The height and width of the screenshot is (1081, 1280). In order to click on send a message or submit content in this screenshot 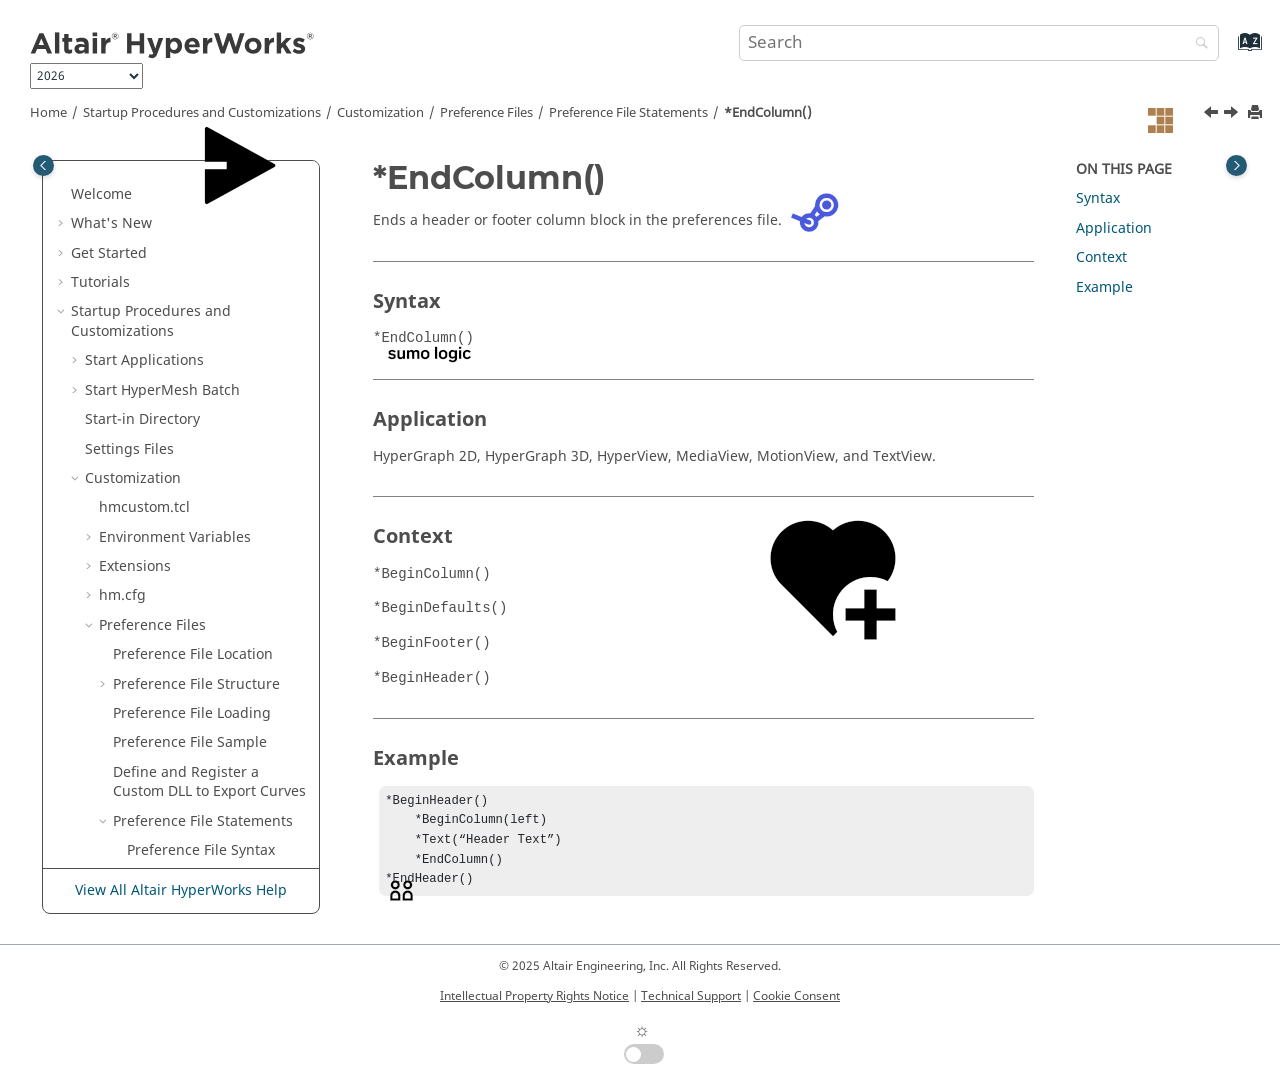, I will do `click(237, 165)`.